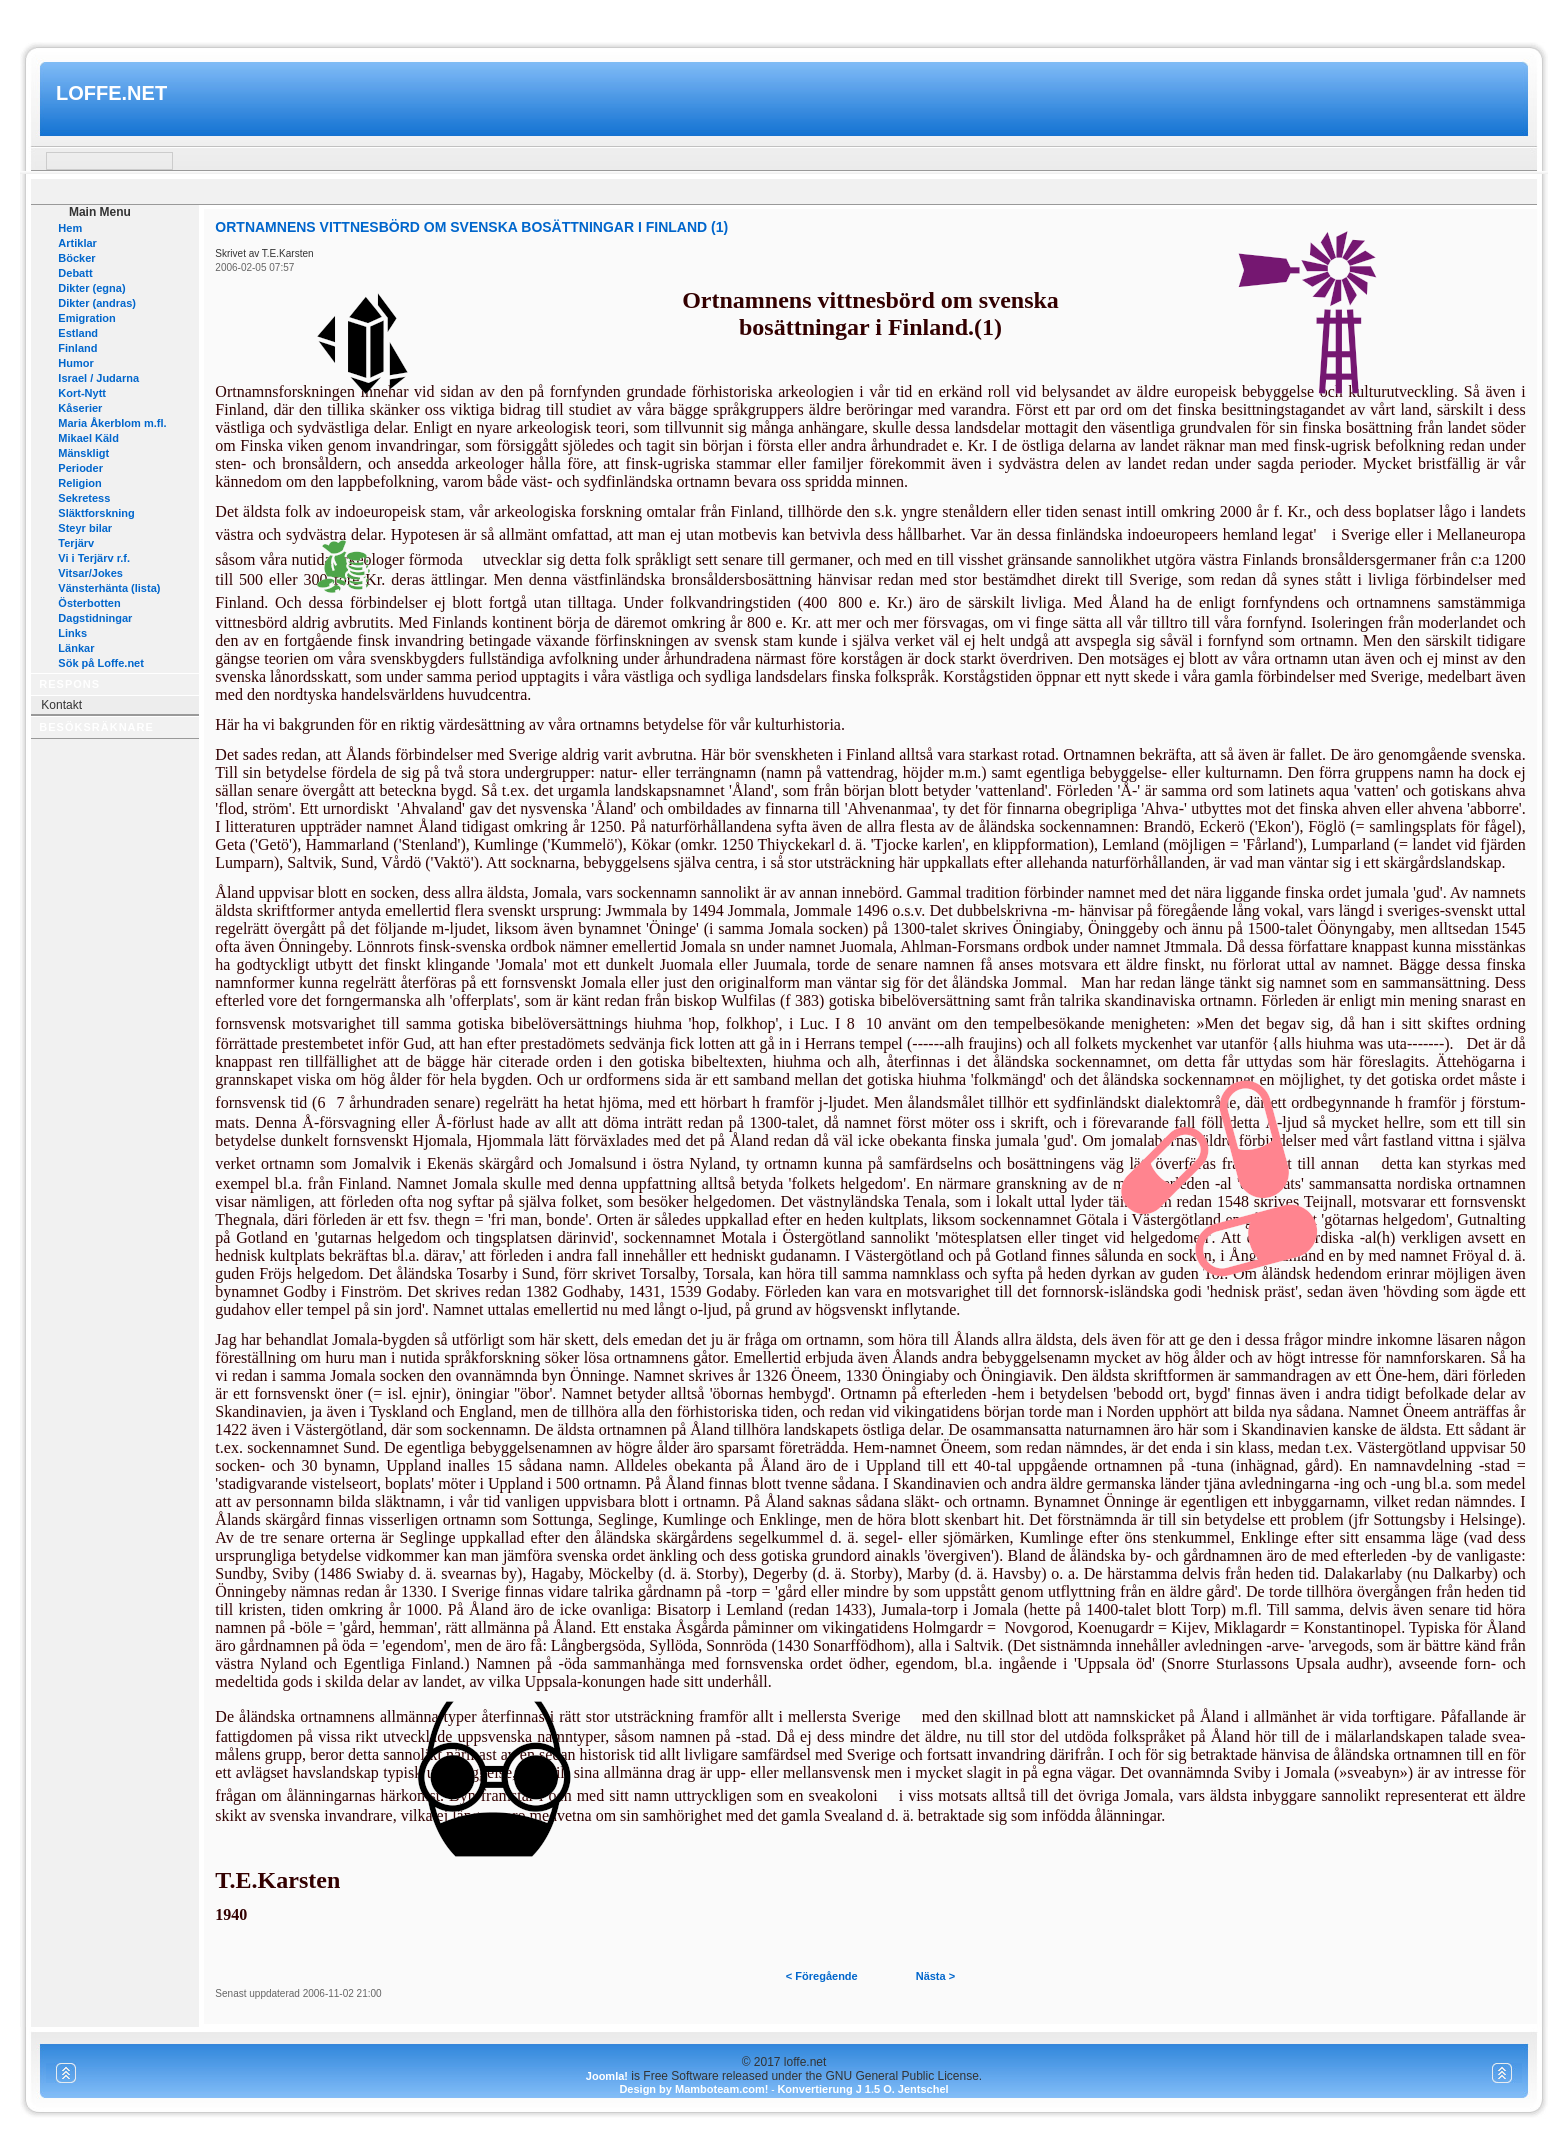 The image size is (1568, 2142). I want to click on windmill or wind pump structure icon, so click(1307, 309).